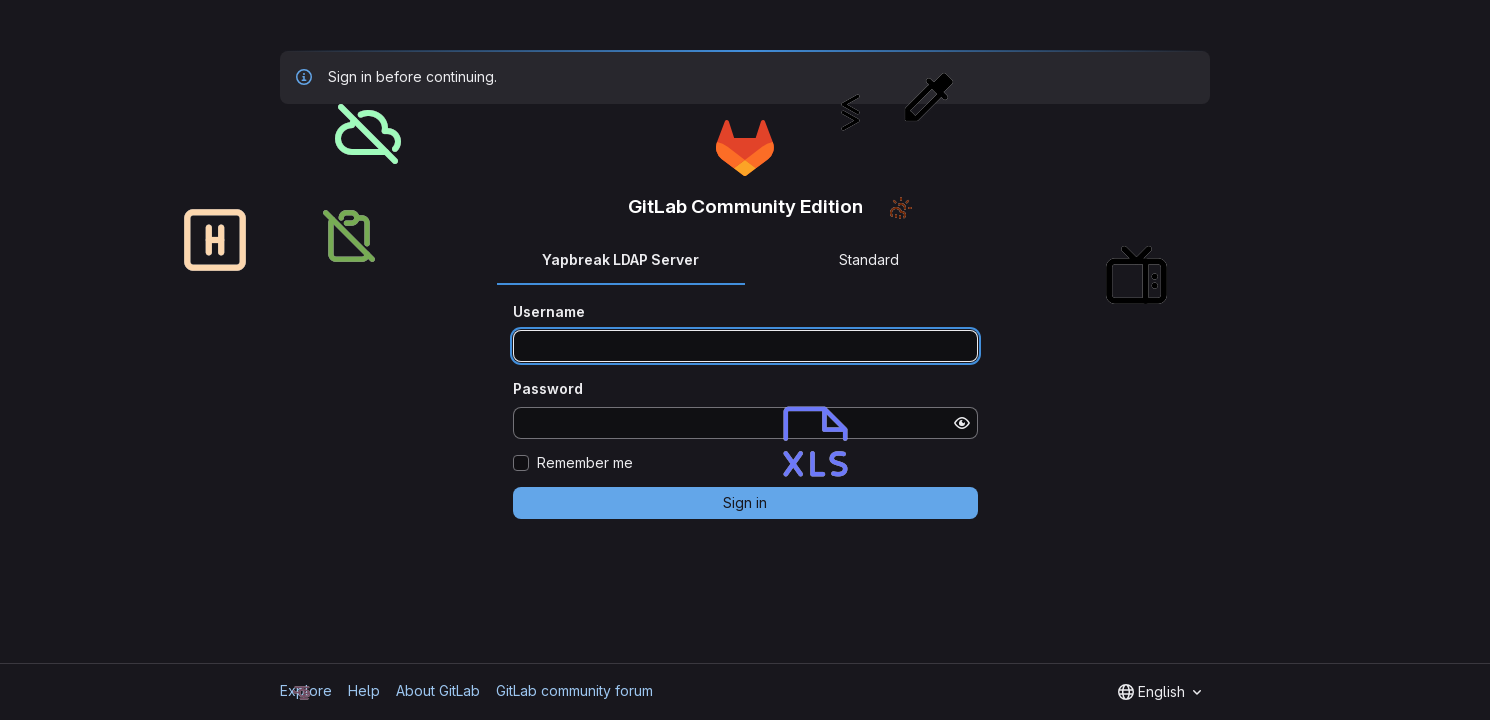 This screenshot has width=1490, height=720. What do you see at coordinates (815, 444) in the screenshot?
I see `open an excel spreadsheet file` at bounding box center [815, 444].